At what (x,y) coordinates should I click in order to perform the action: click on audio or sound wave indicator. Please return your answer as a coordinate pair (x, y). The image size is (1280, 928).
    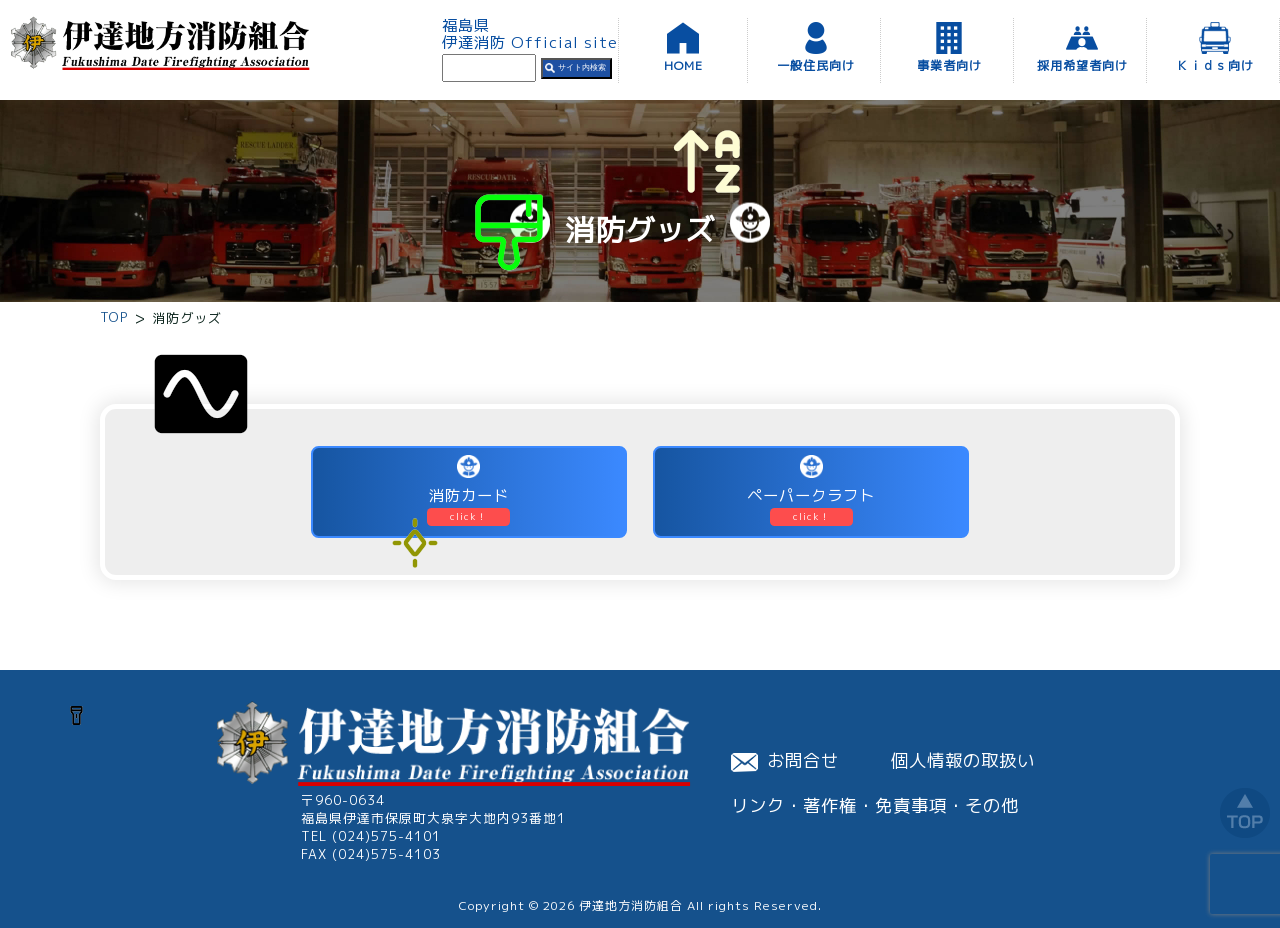
    Looking at the image, I should click on (201, 394).